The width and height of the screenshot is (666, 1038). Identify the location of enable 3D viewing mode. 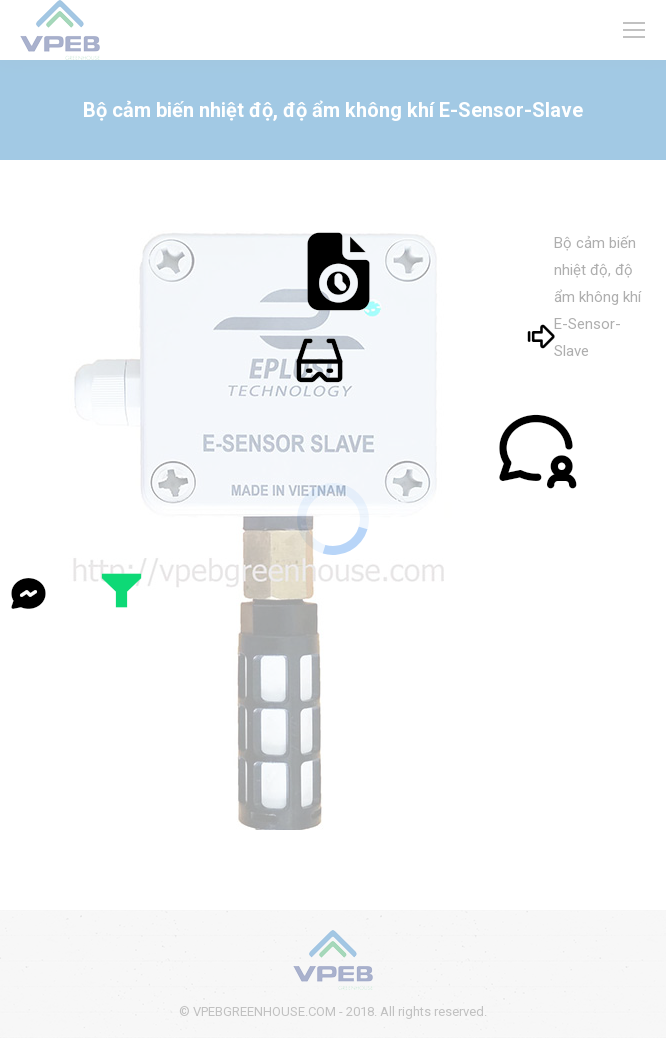
(319, 361).